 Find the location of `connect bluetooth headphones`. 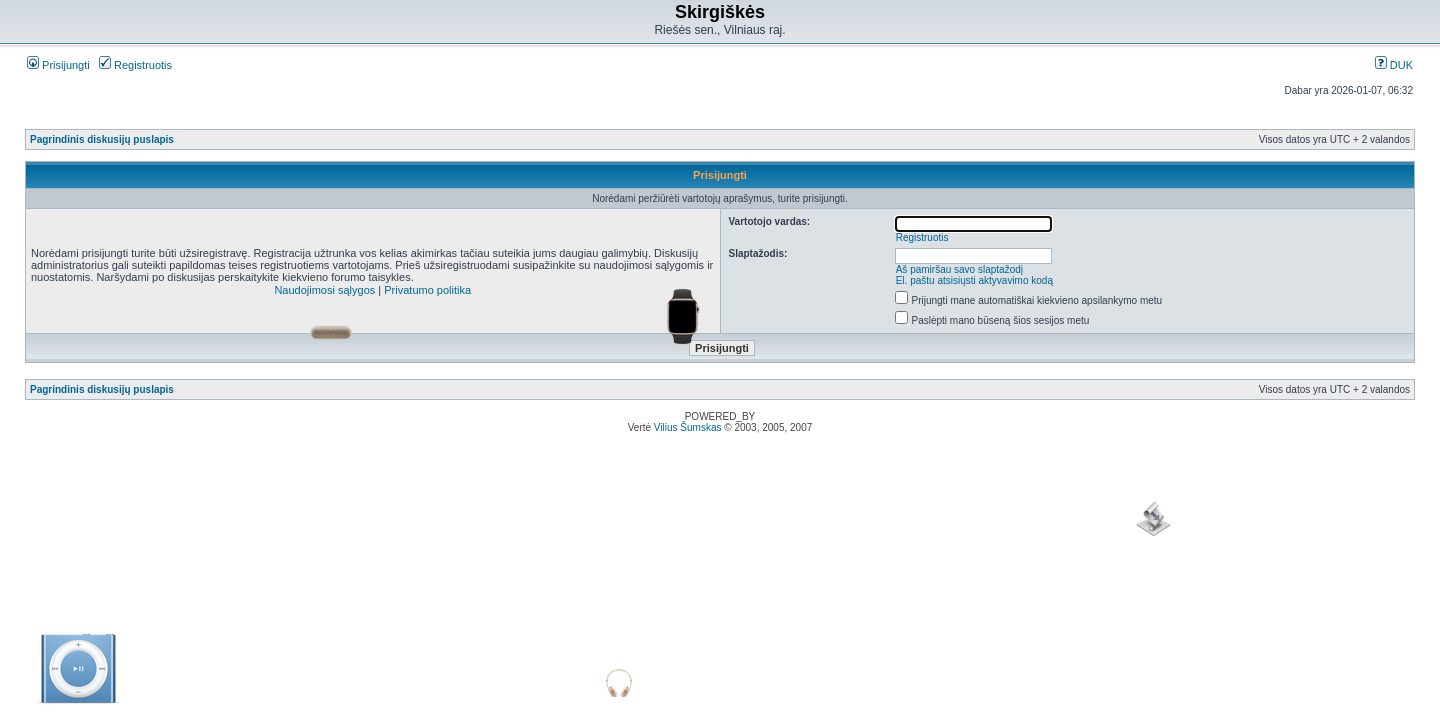

connect bluetooth headphones is located at coordinates (619, 683).